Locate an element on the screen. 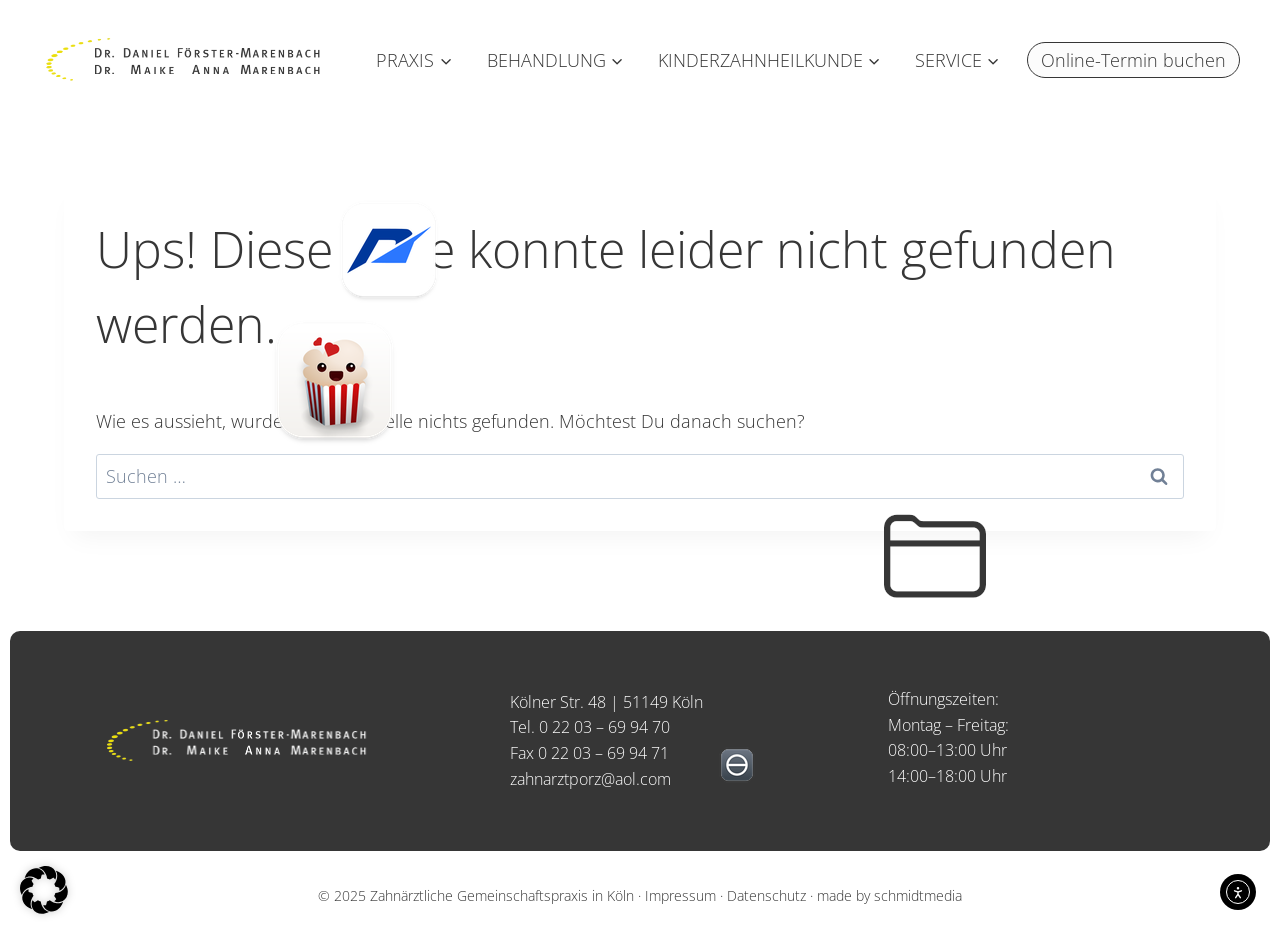 Image resolution: width=1280 pixels, height=934 pixels. launch need for speed nitro racing game is located at coordinates (389, 250).